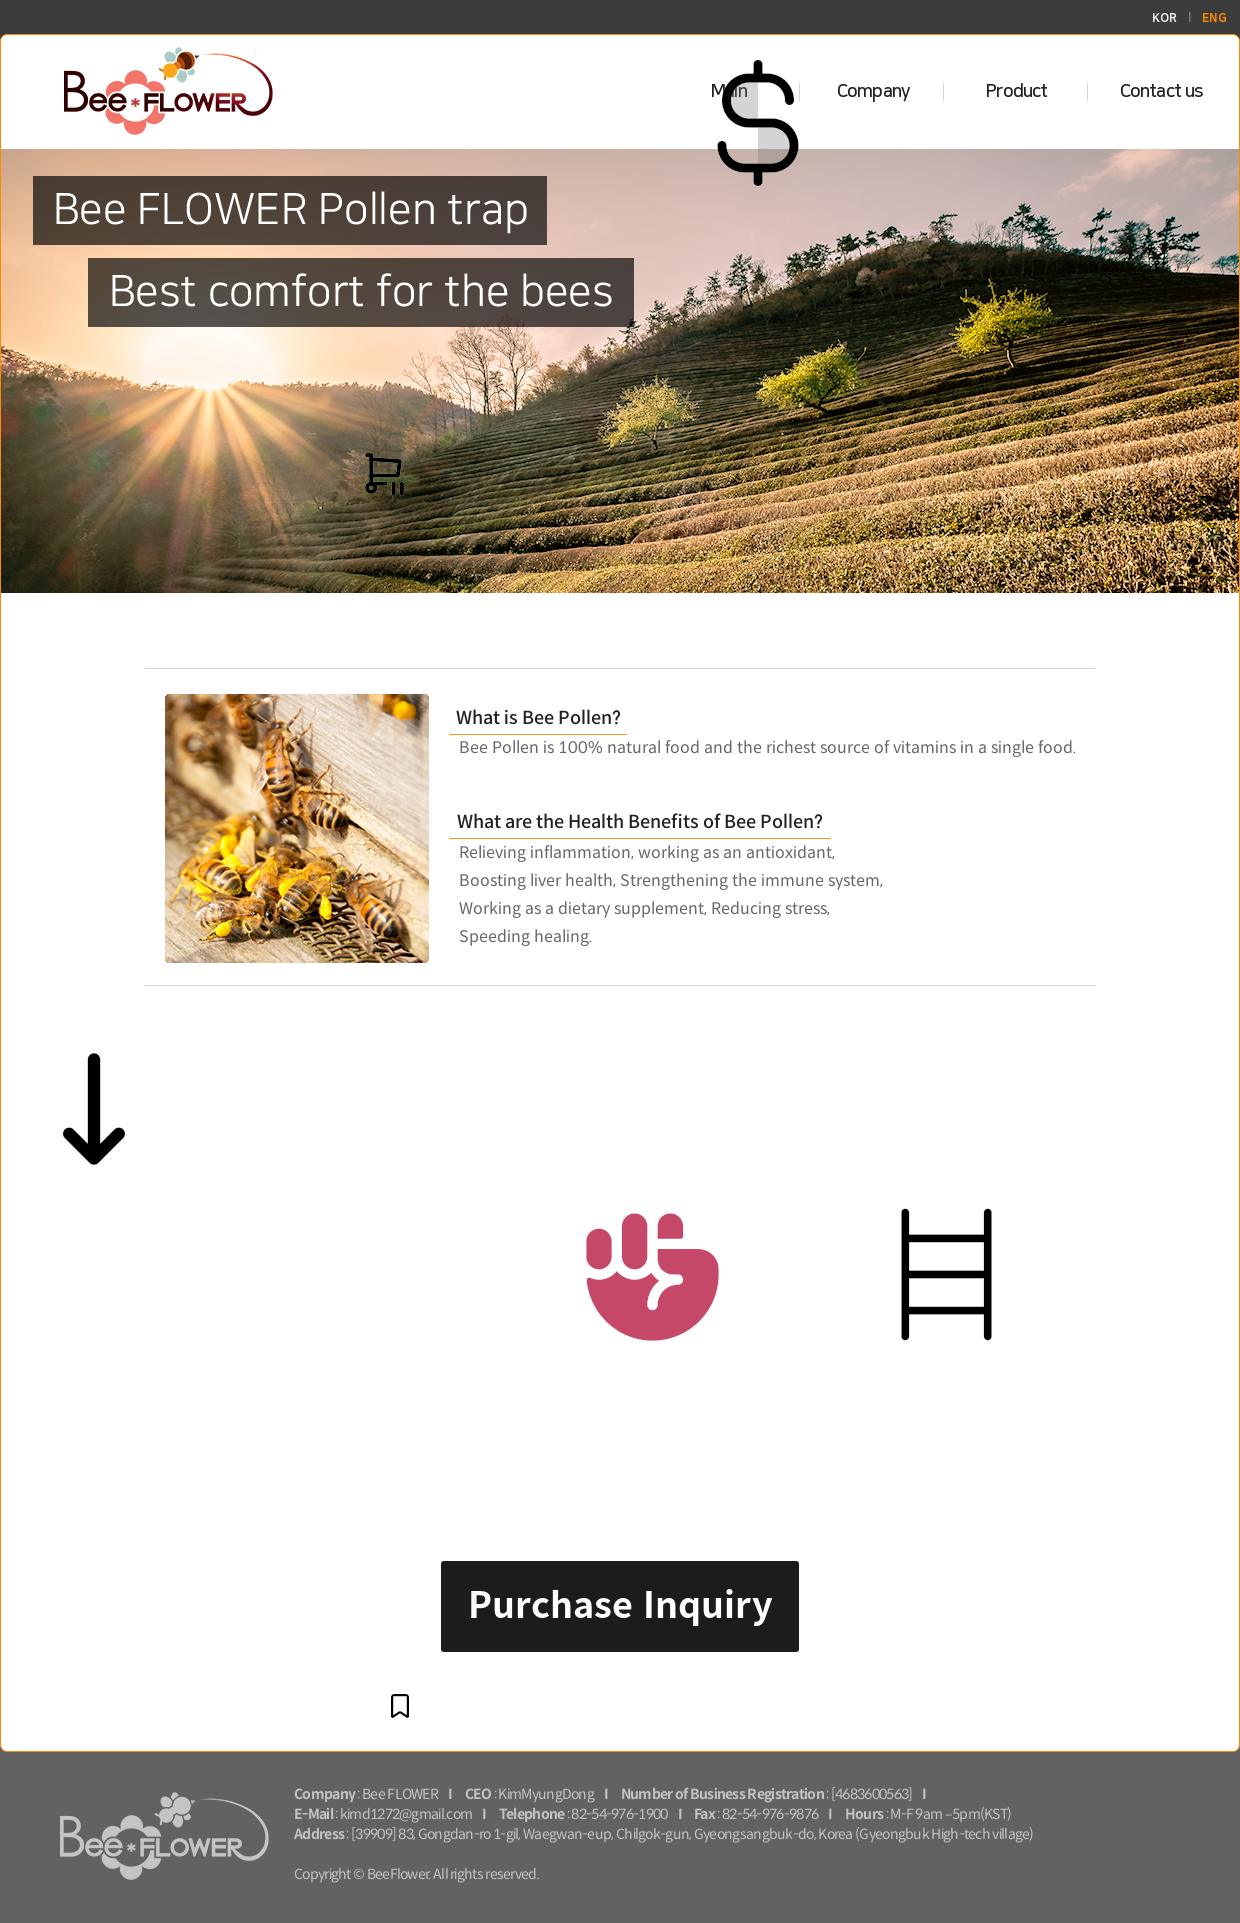 The width and height of the screenshot is (1240, 1923). I want to click on access step-by-step instructions or tutorials, so click(946, 1274).